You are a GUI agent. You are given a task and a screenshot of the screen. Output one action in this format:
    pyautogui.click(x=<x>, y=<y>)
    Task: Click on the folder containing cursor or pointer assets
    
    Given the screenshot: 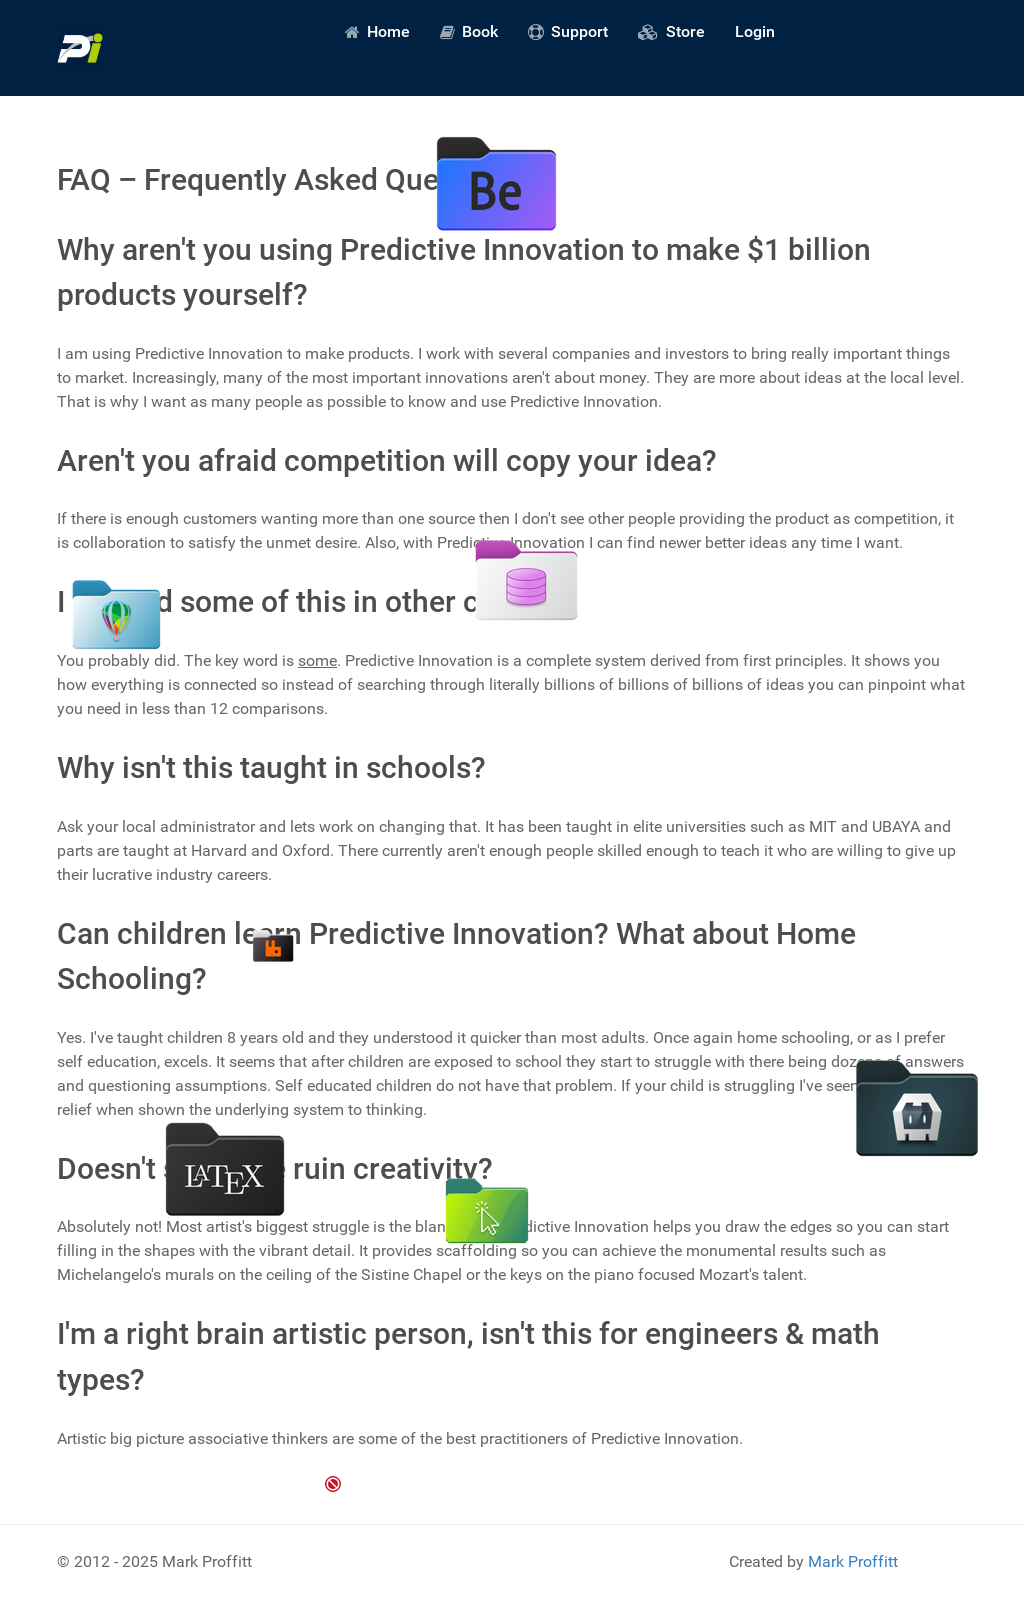 What is the action you would take?
    pyautogui.click(x=487, y=1213)
    